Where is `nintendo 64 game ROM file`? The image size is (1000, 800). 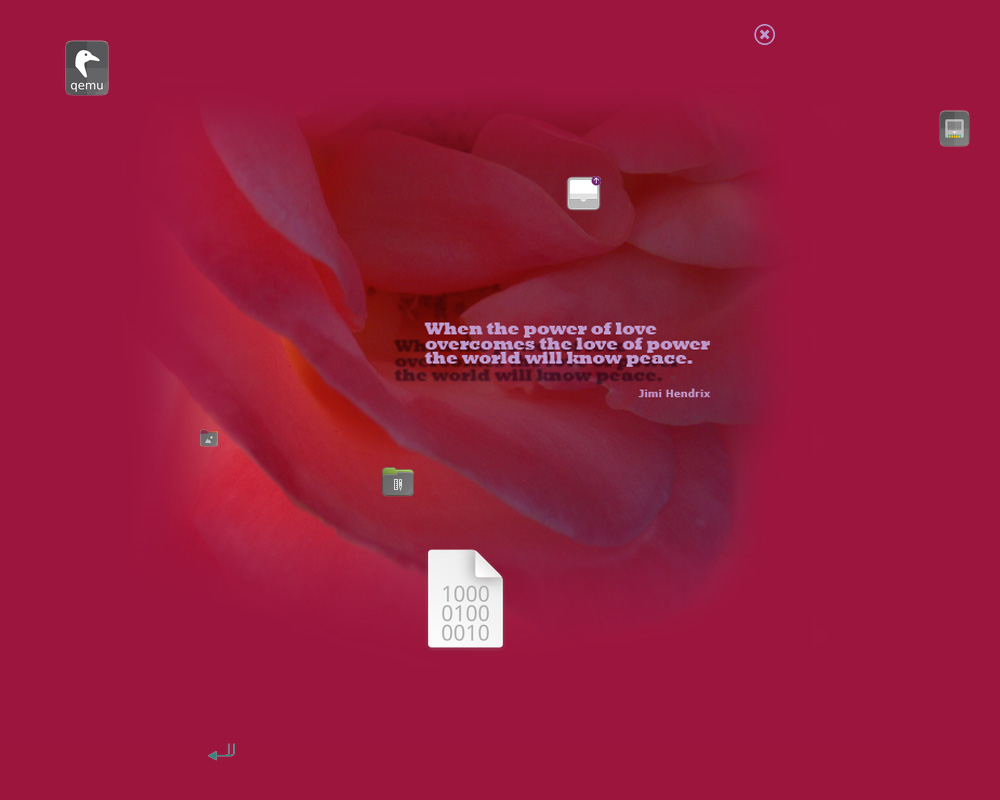 nintendo 64 game ROM file is located at coordinates (954, 128).